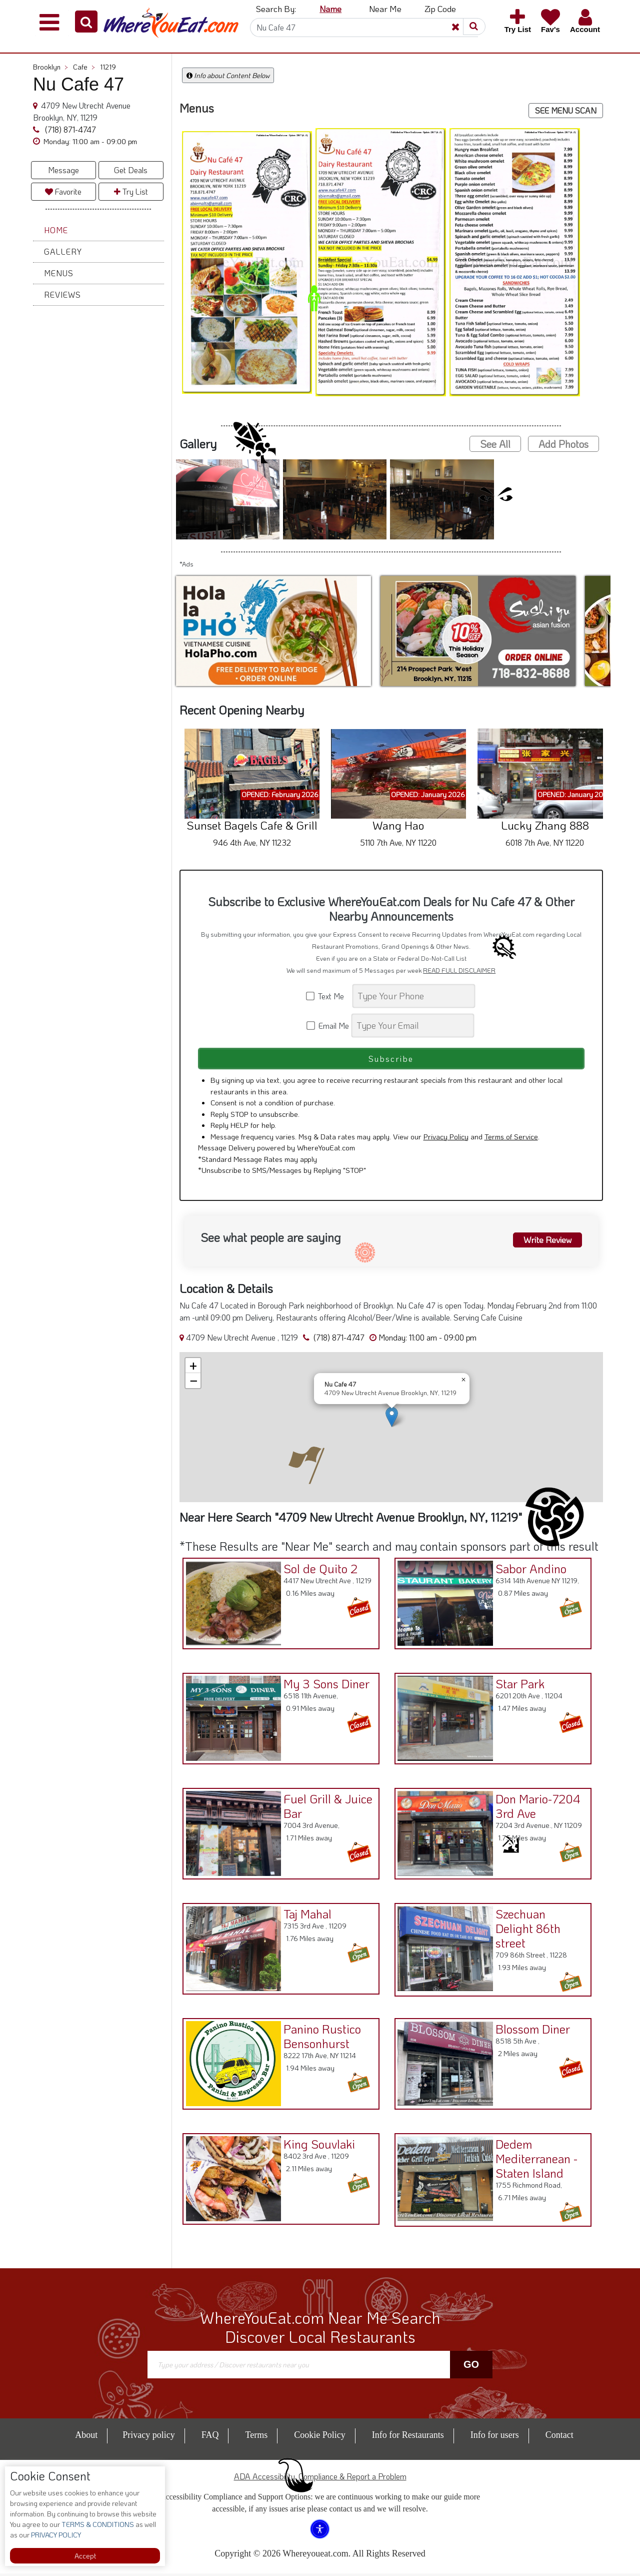 Image resolution: width=640 pixels, height=2576 pixels. I want to click on access meditation or mindfulness features, so click(314, 298).